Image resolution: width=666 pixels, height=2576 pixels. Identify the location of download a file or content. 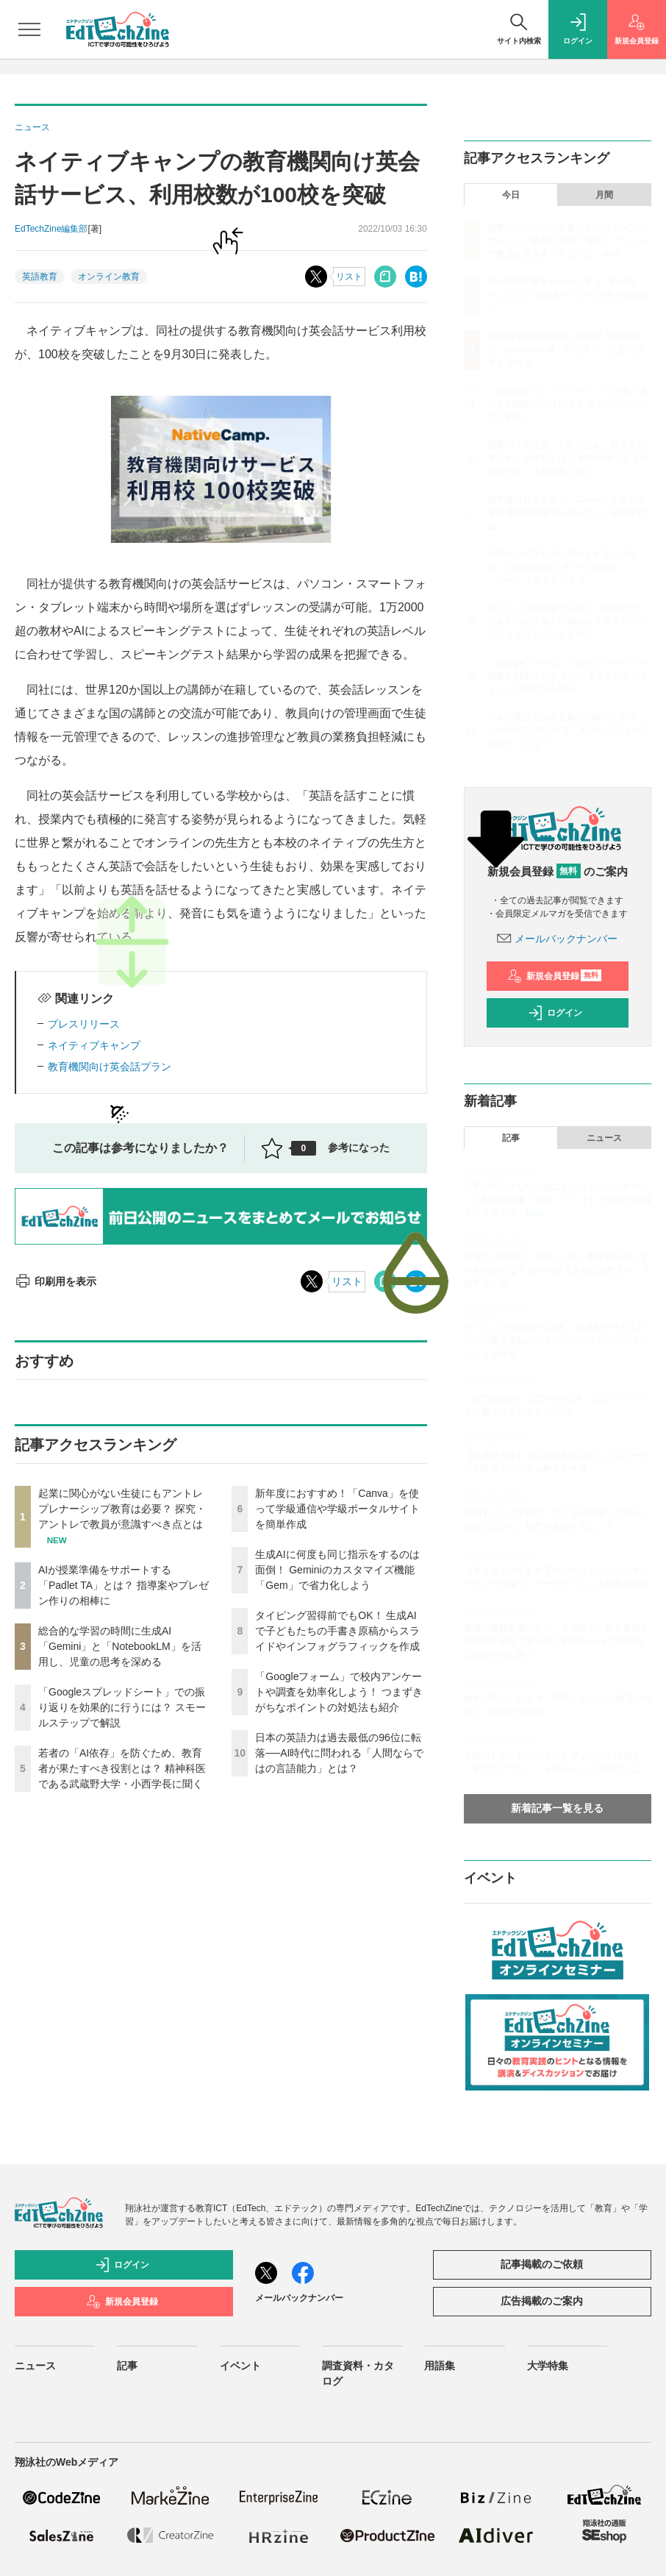
(495, 836).